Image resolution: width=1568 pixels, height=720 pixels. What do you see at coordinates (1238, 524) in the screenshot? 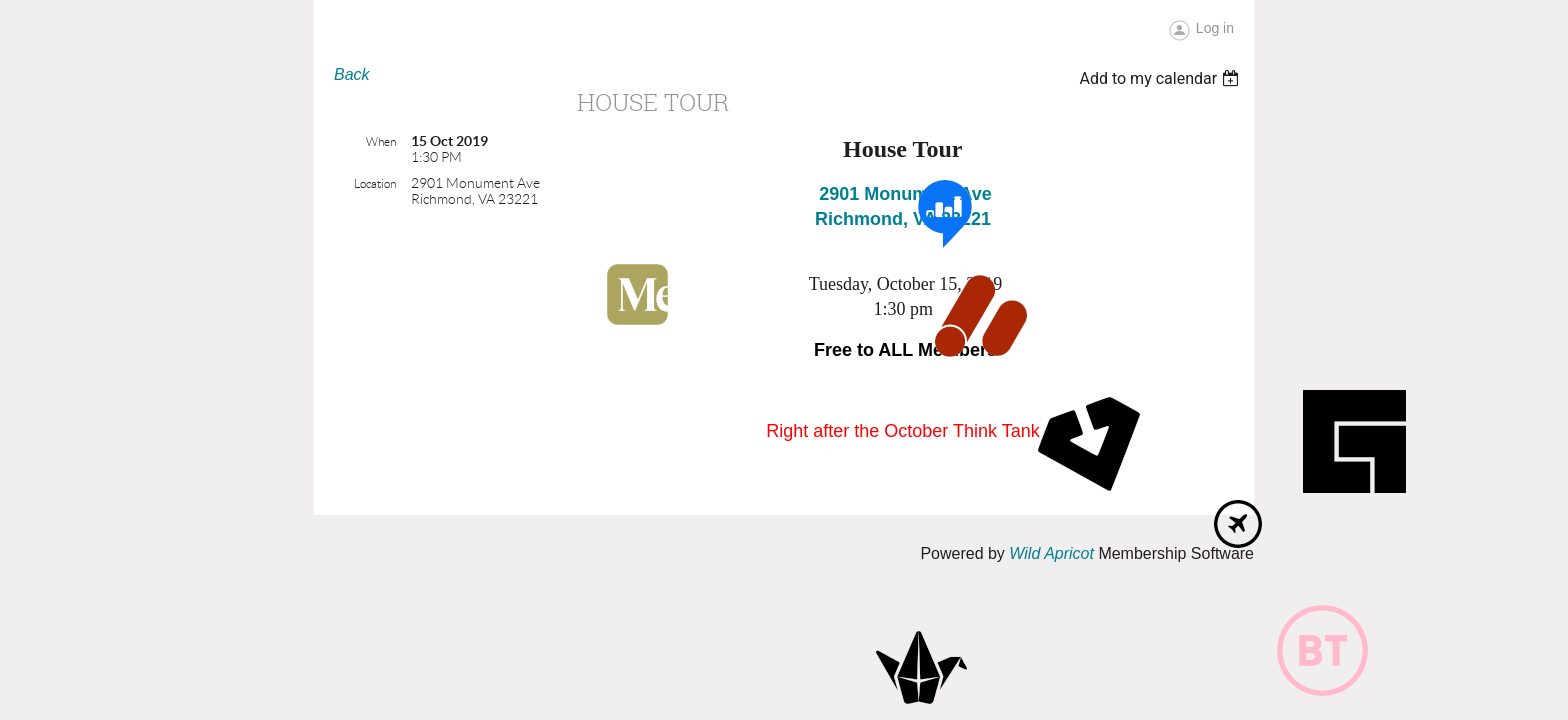
I see `cockpit server management application logo` at bounding box center [1238, 524].